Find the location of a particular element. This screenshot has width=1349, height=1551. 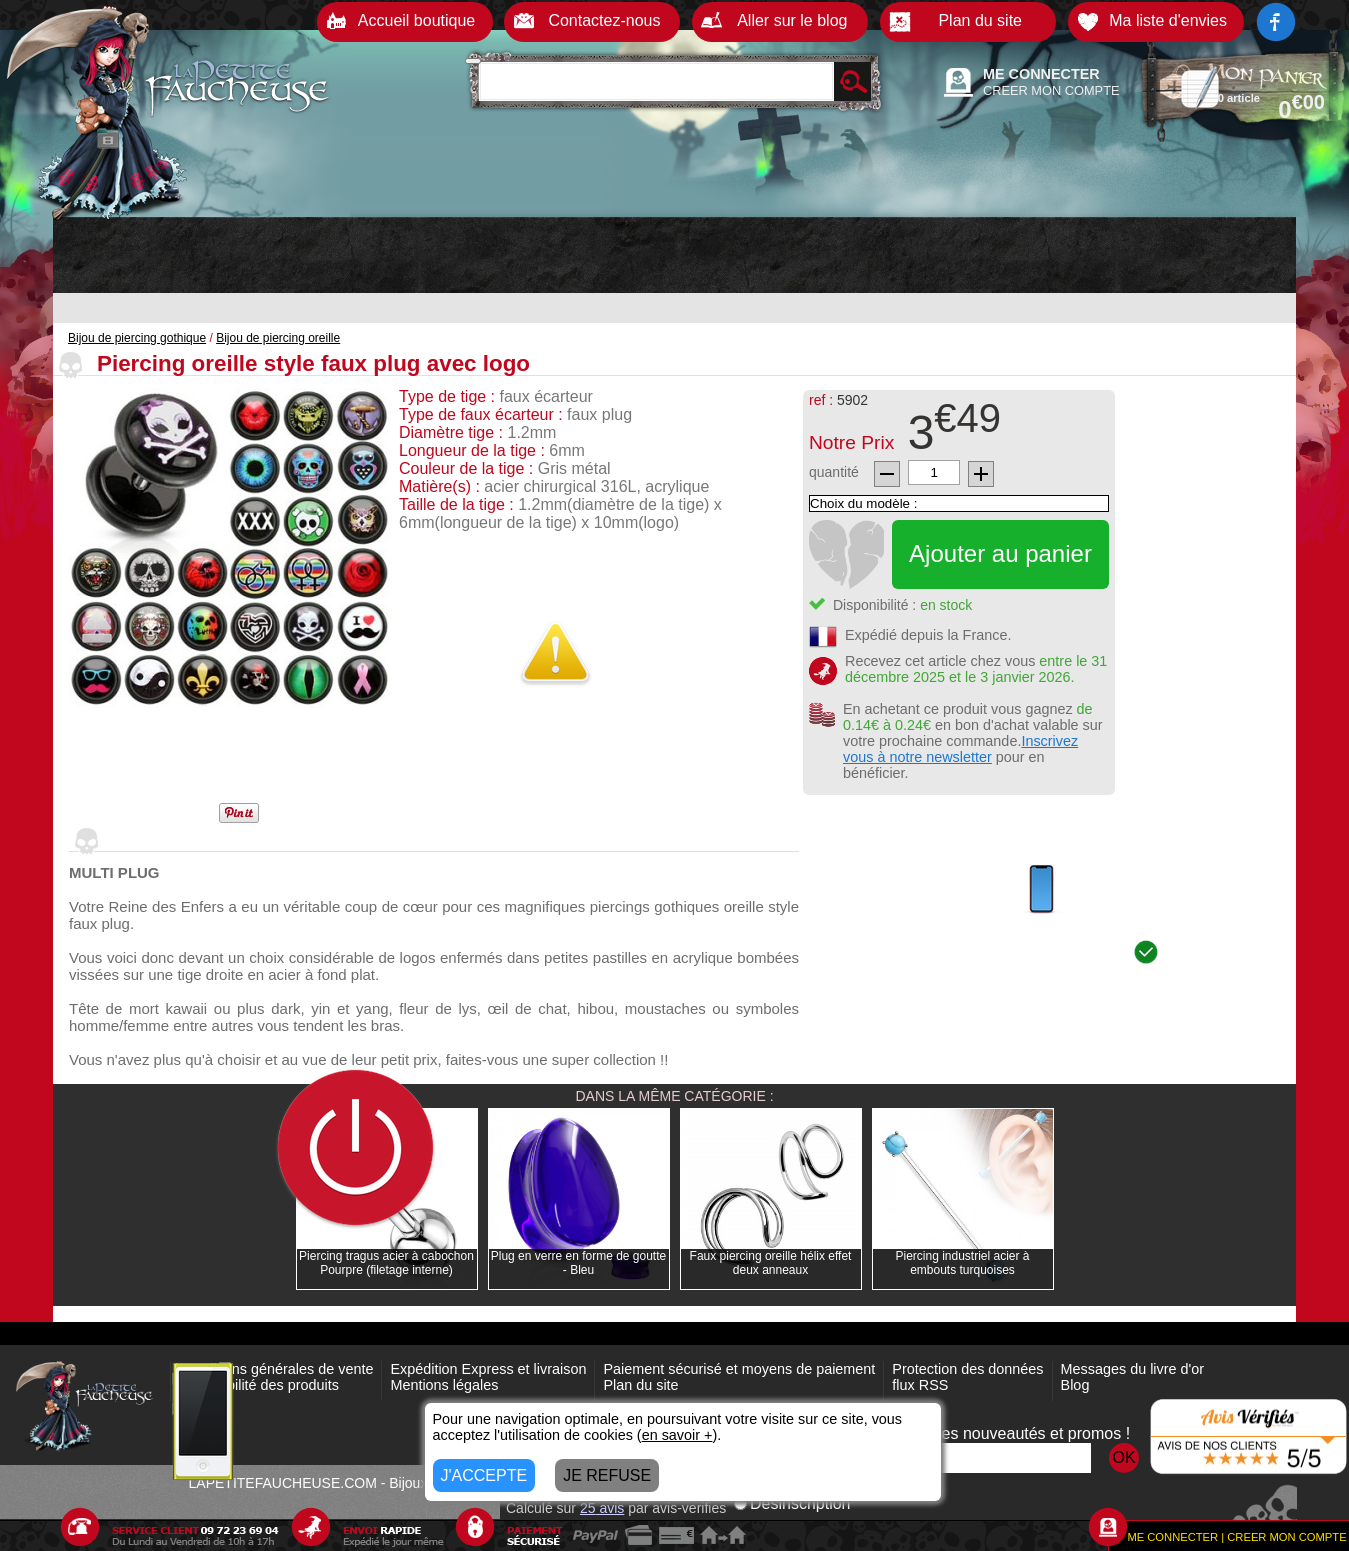

open TextEdit to create or edit documents is located at coordinates (1200, 89).